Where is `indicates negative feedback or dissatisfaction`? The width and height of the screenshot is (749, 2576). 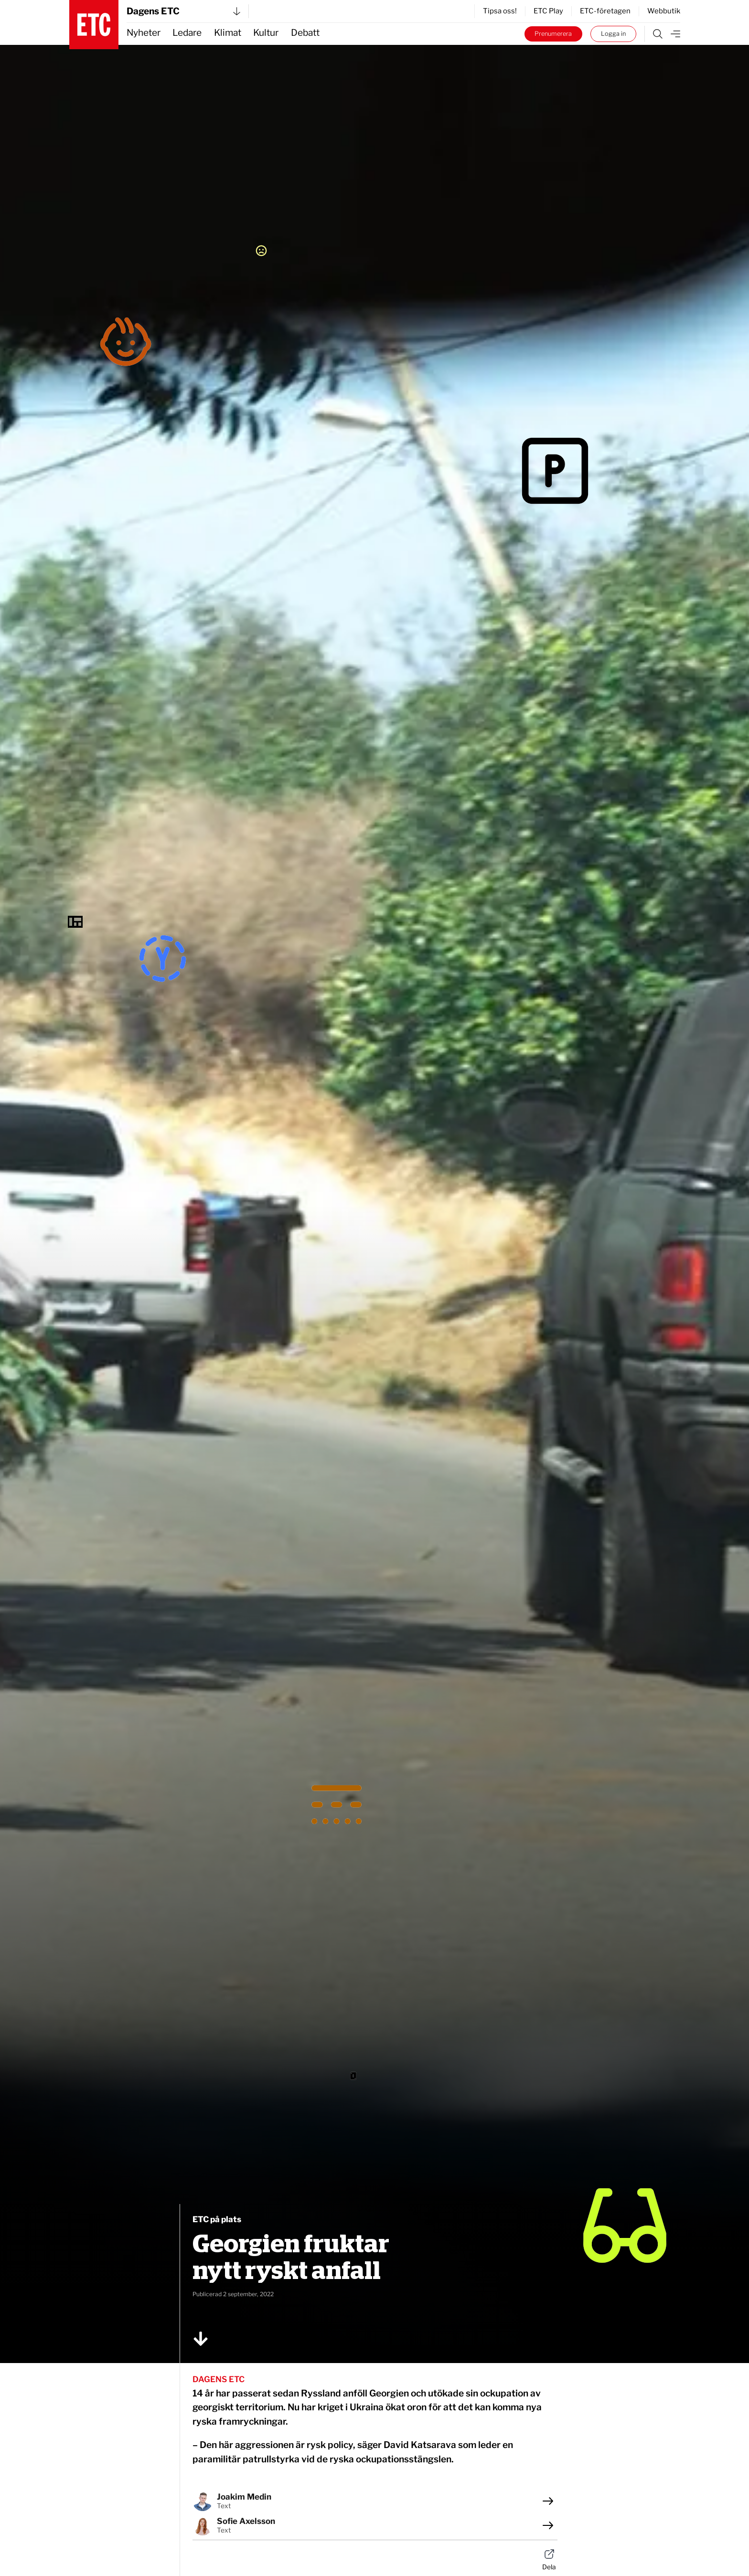
indicates negative feedback or dissatisfaction is located at coordinates (261, 251).